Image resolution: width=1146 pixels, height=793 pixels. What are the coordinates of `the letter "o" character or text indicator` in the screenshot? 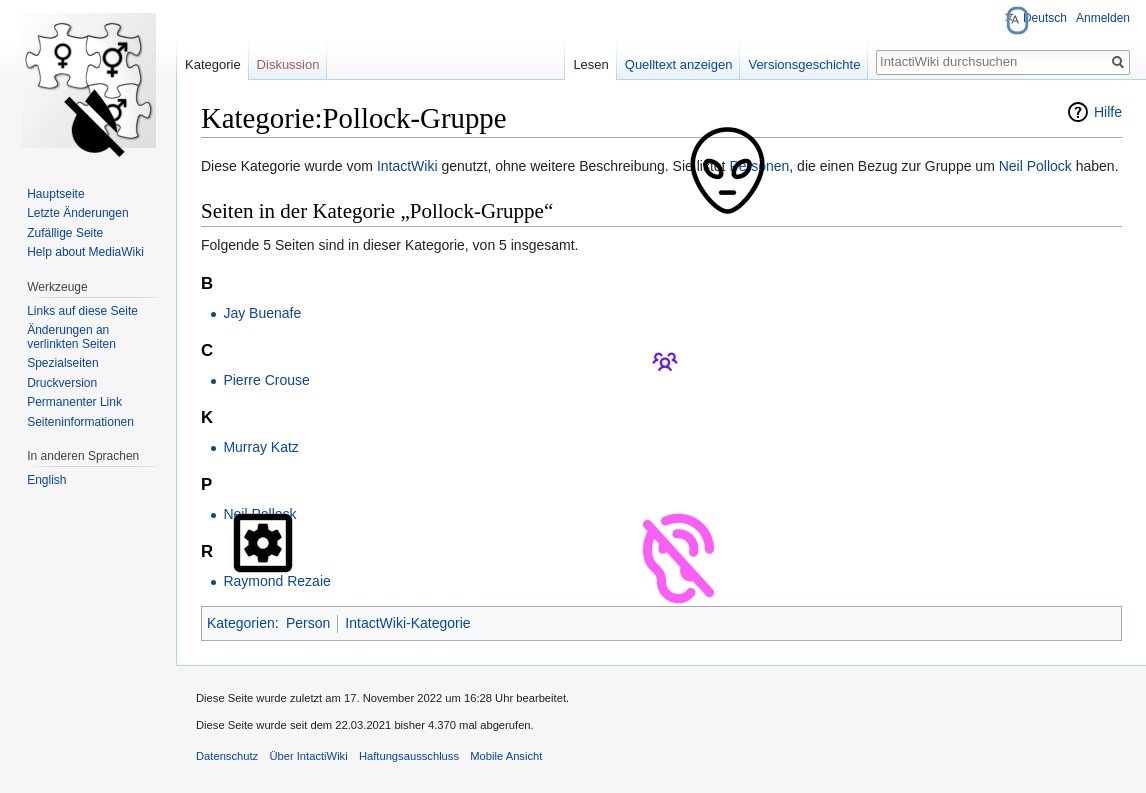 It's located at (1017, 20).